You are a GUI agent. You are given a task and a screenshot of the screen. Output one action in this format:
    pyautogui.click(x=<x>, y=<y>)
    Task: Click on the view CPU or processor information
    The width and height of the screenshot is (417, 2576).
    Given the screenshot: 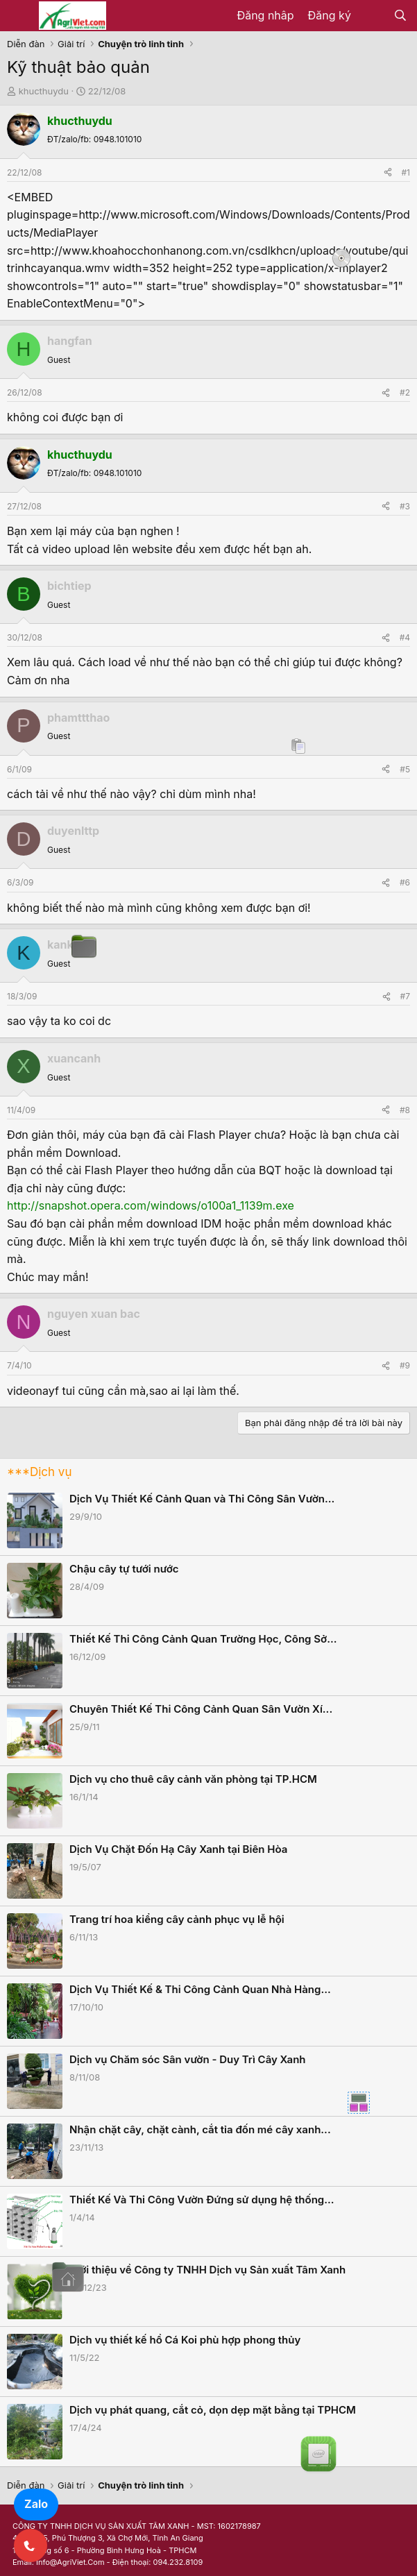 What is the action you would take?
    pyautogui.click(x=318, y=2454)
    